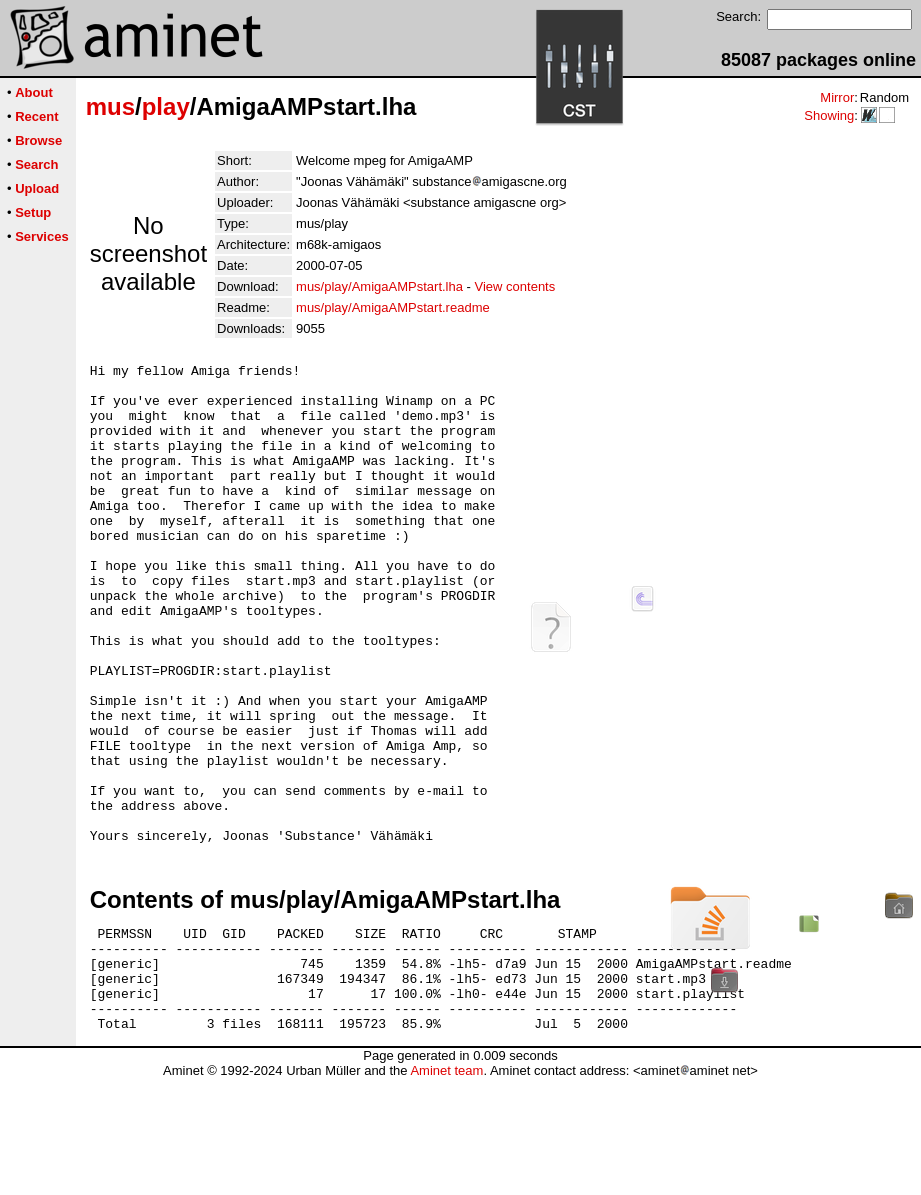 The image size is (921, 1195). What do you see at coordinates (579, 69) in the screenshot?
I see `open audio mixing or equalizer settings` at bounding box center [579, 69].